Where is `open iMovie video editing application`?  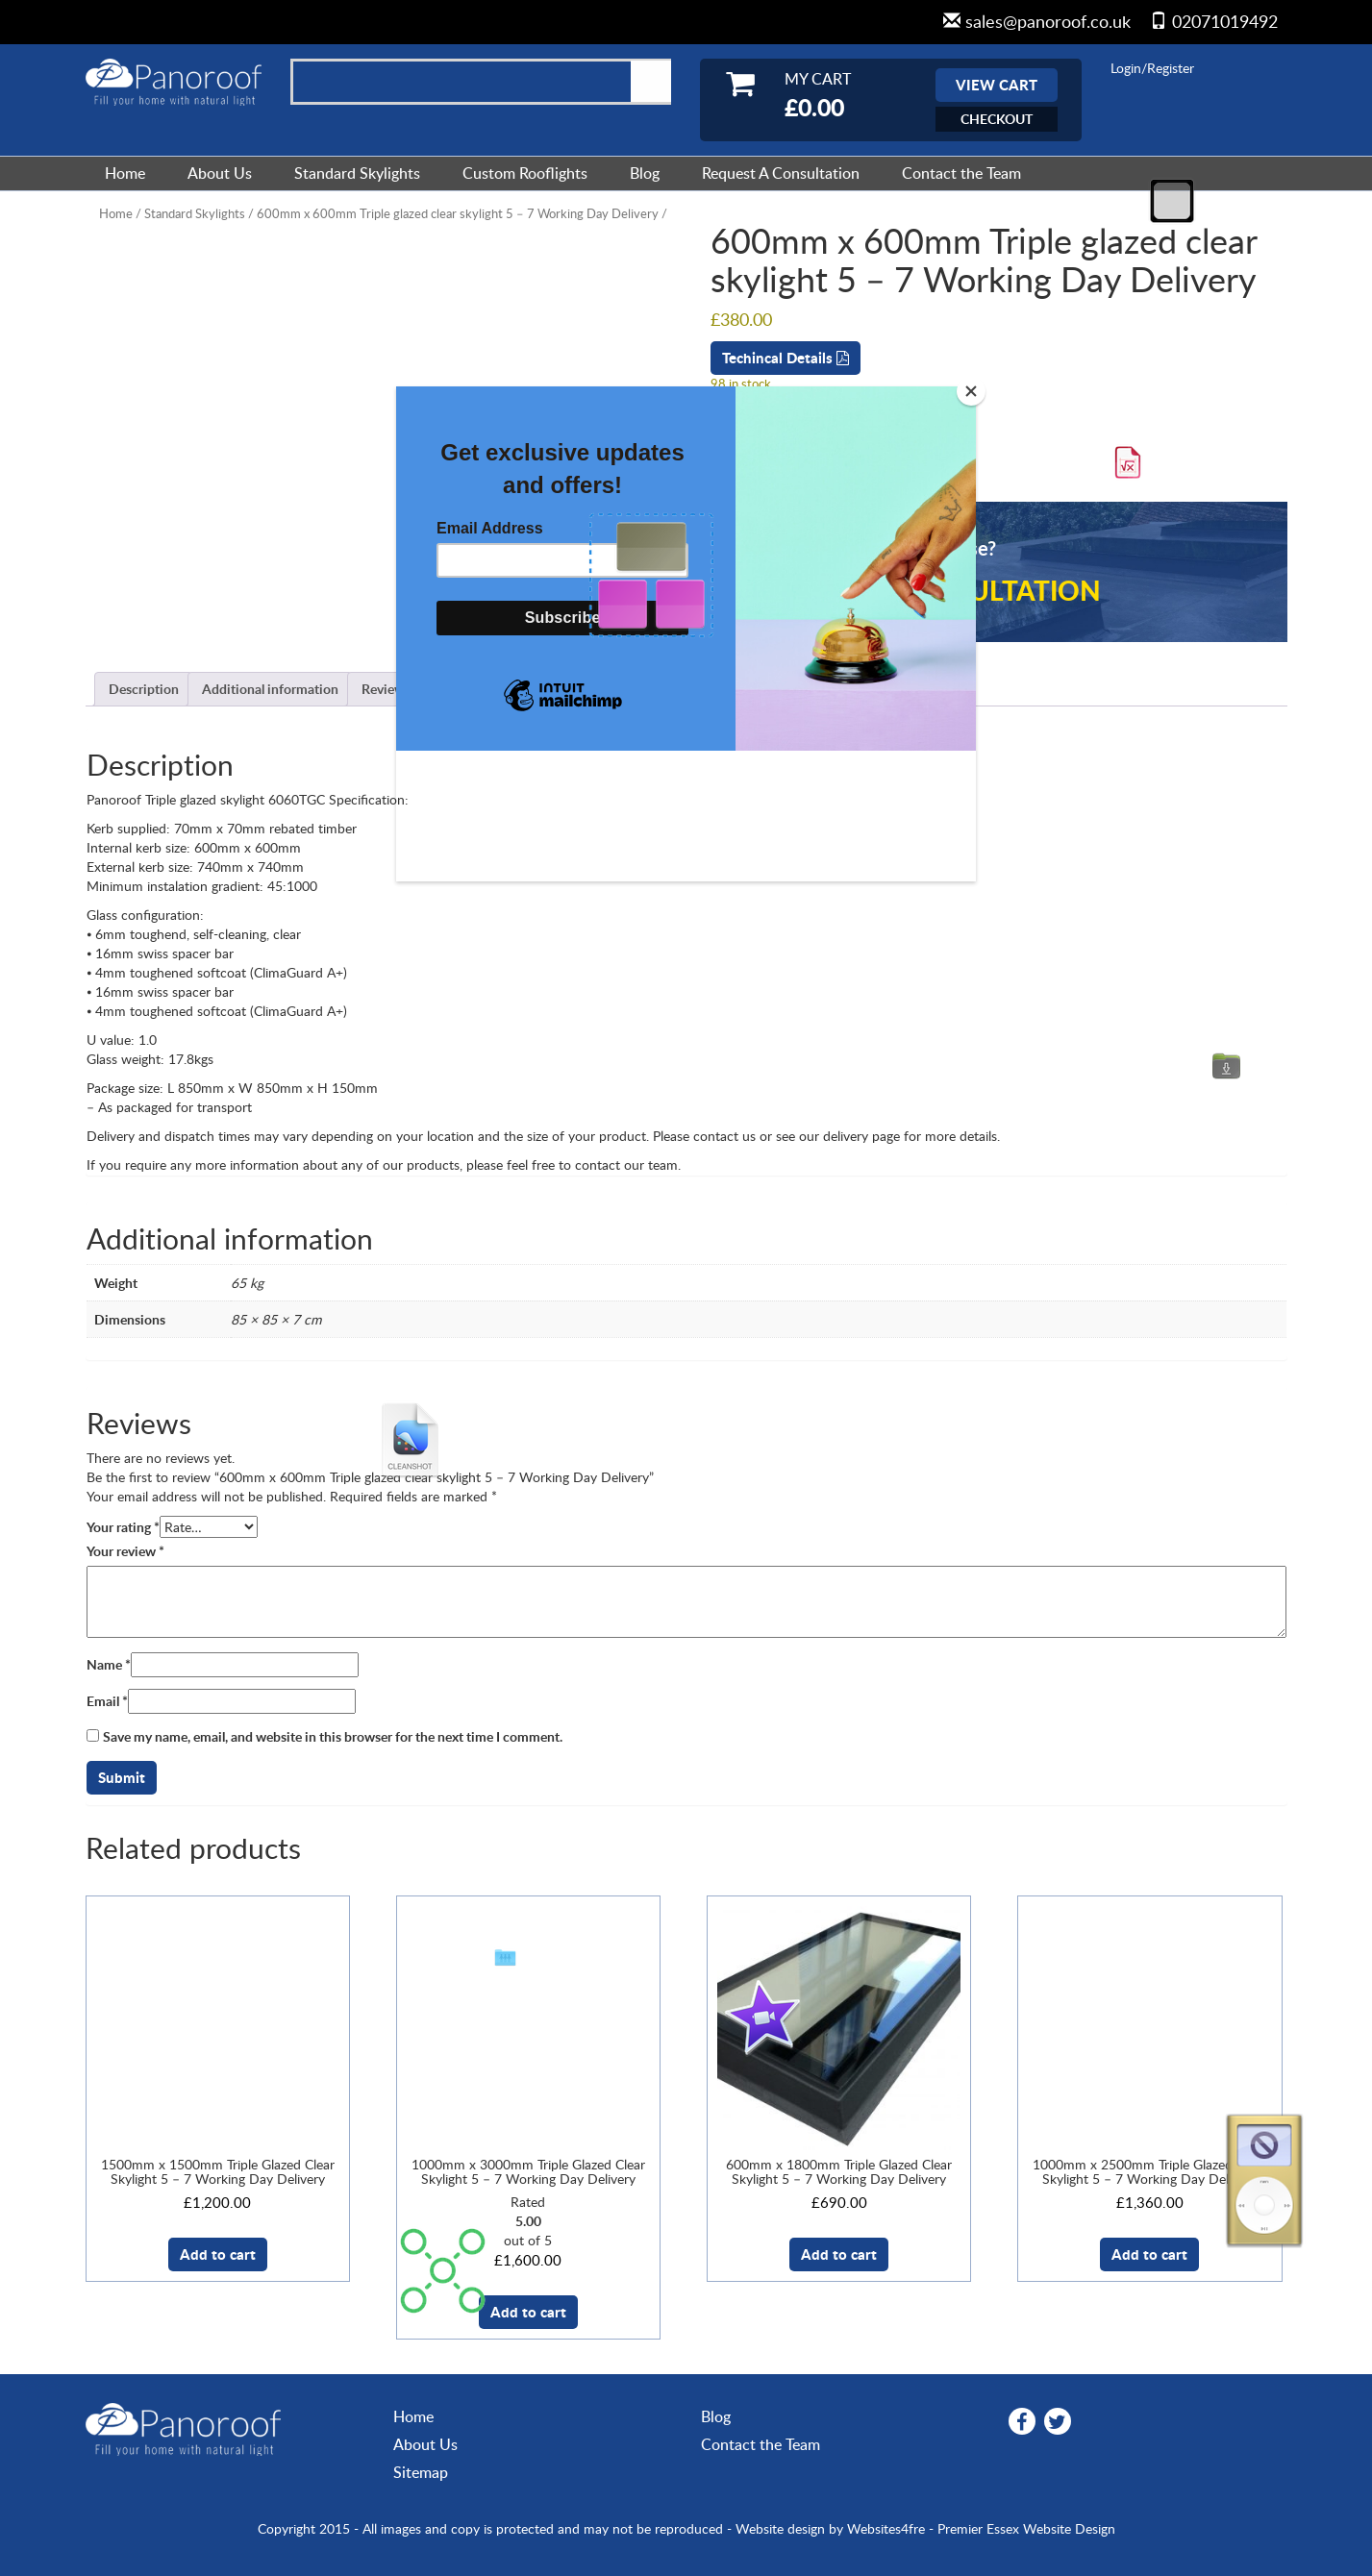 open iMovie video editing application is located at coordinates (762, 2019).